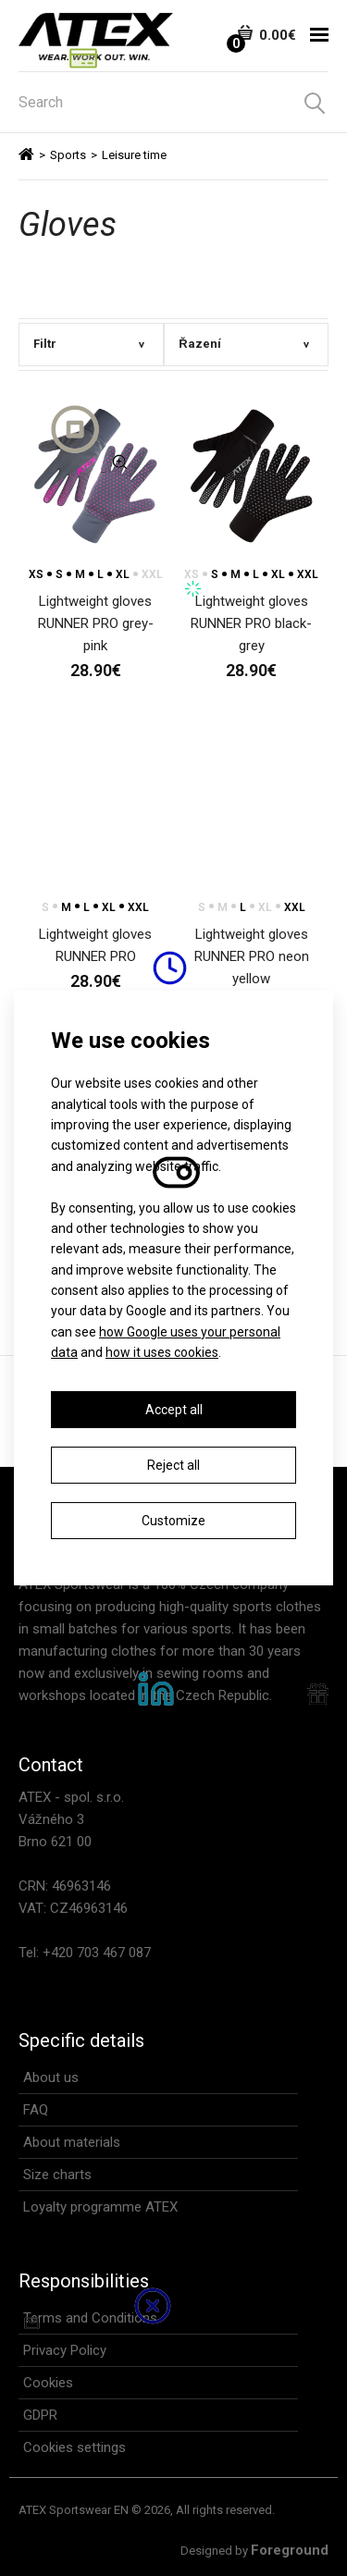 Image resolution: width=347 pixels, height=2576 pixels. I want to click on close or dismiss a dialog, so click(153, 2306).